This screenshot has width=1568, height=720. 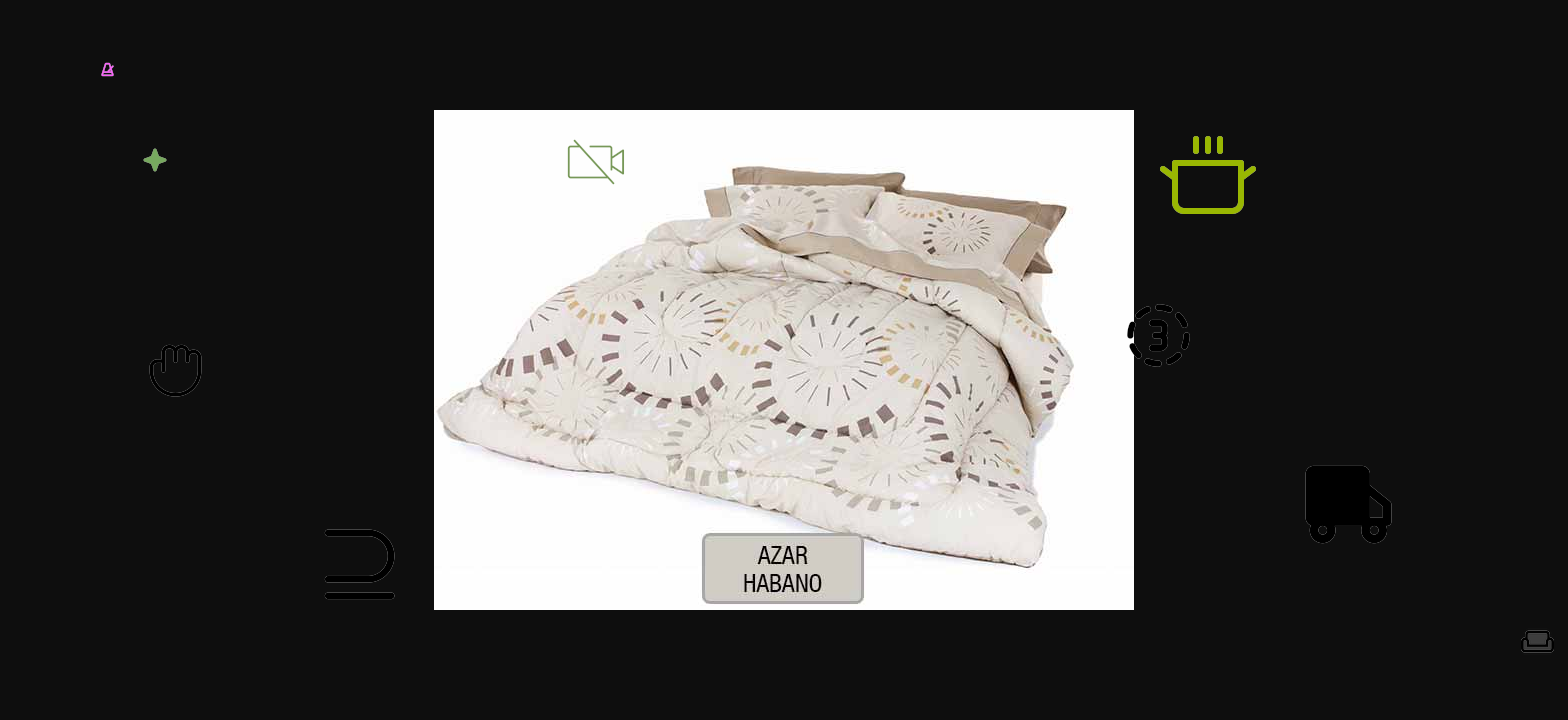 What do you see at coordinates (1158, 335) in the screenshot?
I see `step 3 of a multi-step process` at bounding box center [1158, 335].